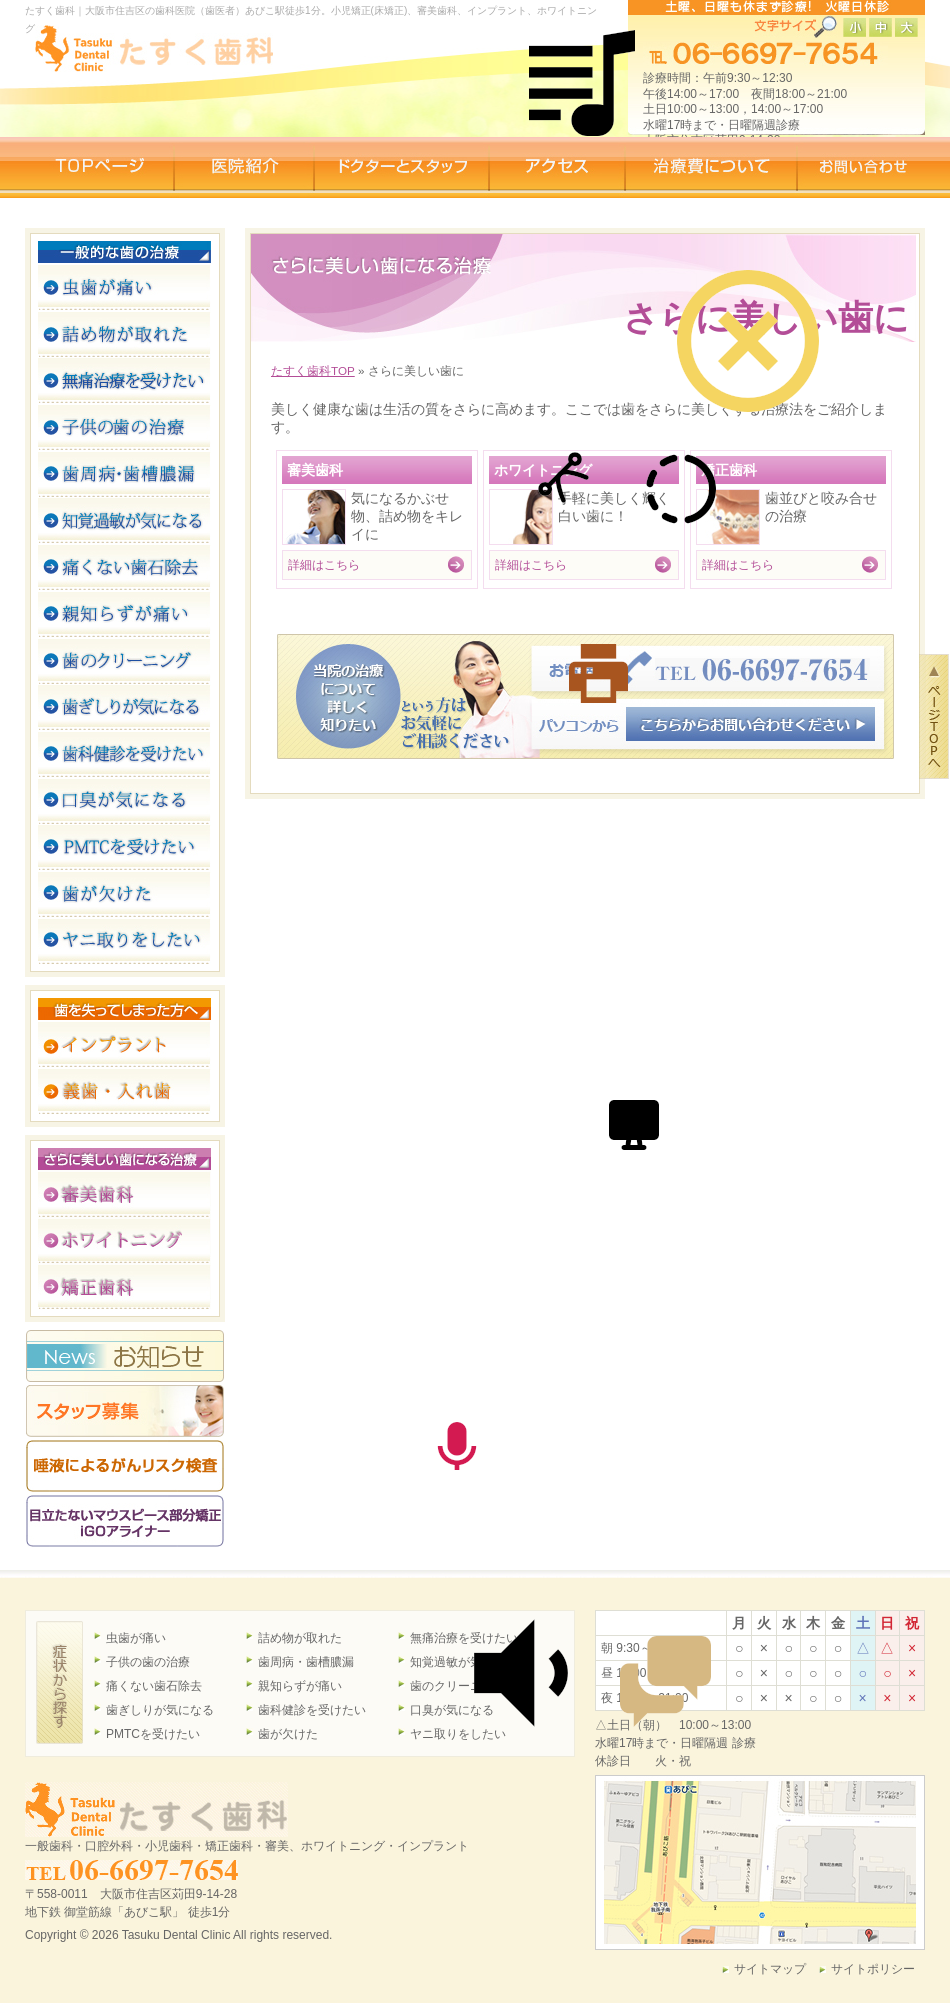 This screenshot has height=2003, width=950. I want to click on close the current window or dialog, so click(748, 341).